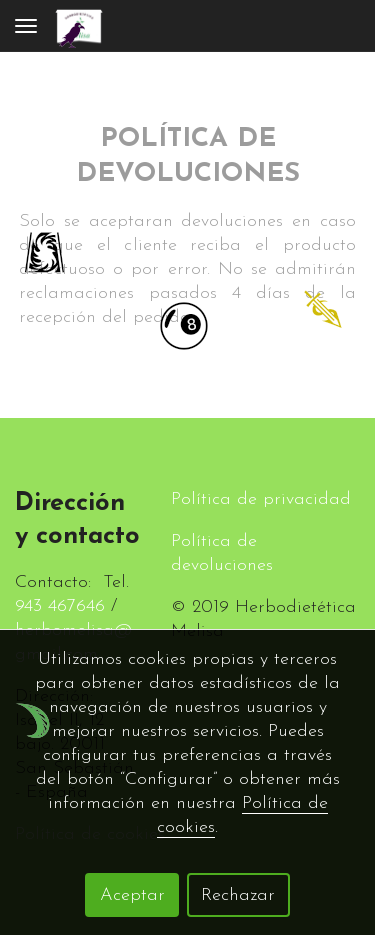 This screenshot has width=375, height=935. Describe the element at coordinates (72, 35) in the screenshot. I see `vulture icon for wildlife or nature category` at that location.